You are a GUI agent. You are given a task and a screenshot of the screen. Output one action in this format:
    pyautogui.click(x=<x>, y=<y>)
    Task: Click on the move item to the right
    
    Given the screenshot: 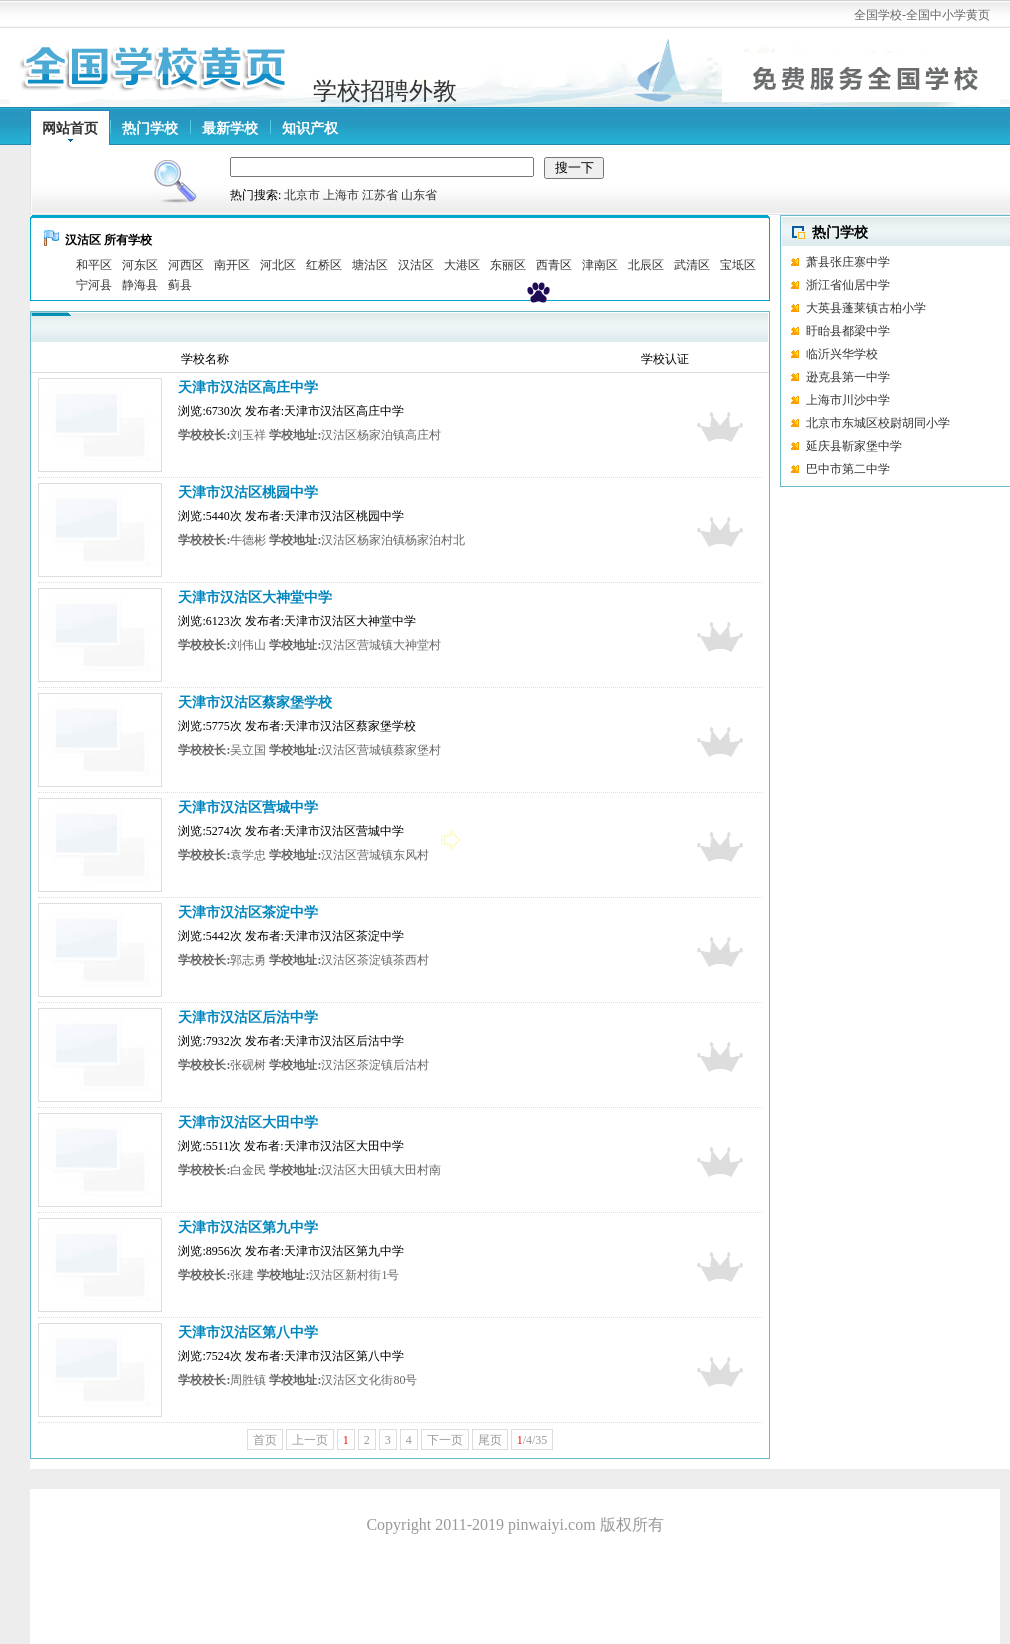 What is the action you would take?
    pyautogui.click(x=450, y=840)
    